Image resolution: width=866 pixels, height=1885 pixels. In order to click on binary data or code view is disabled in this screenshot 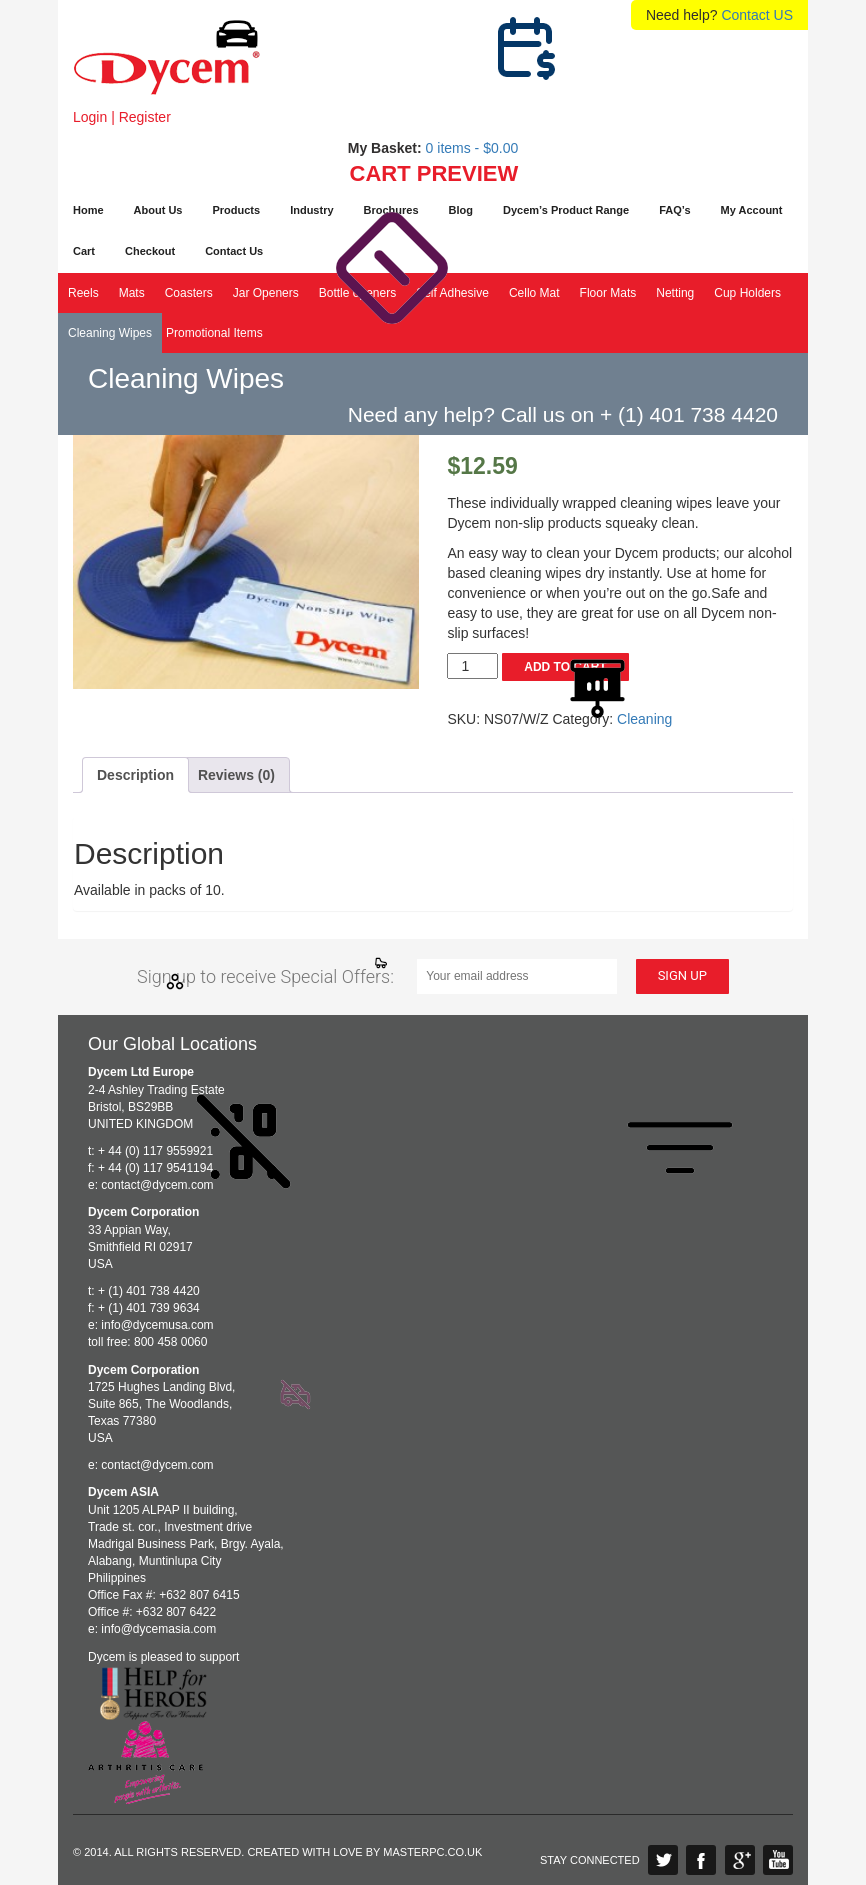, I will do `click(243, 1141)`.